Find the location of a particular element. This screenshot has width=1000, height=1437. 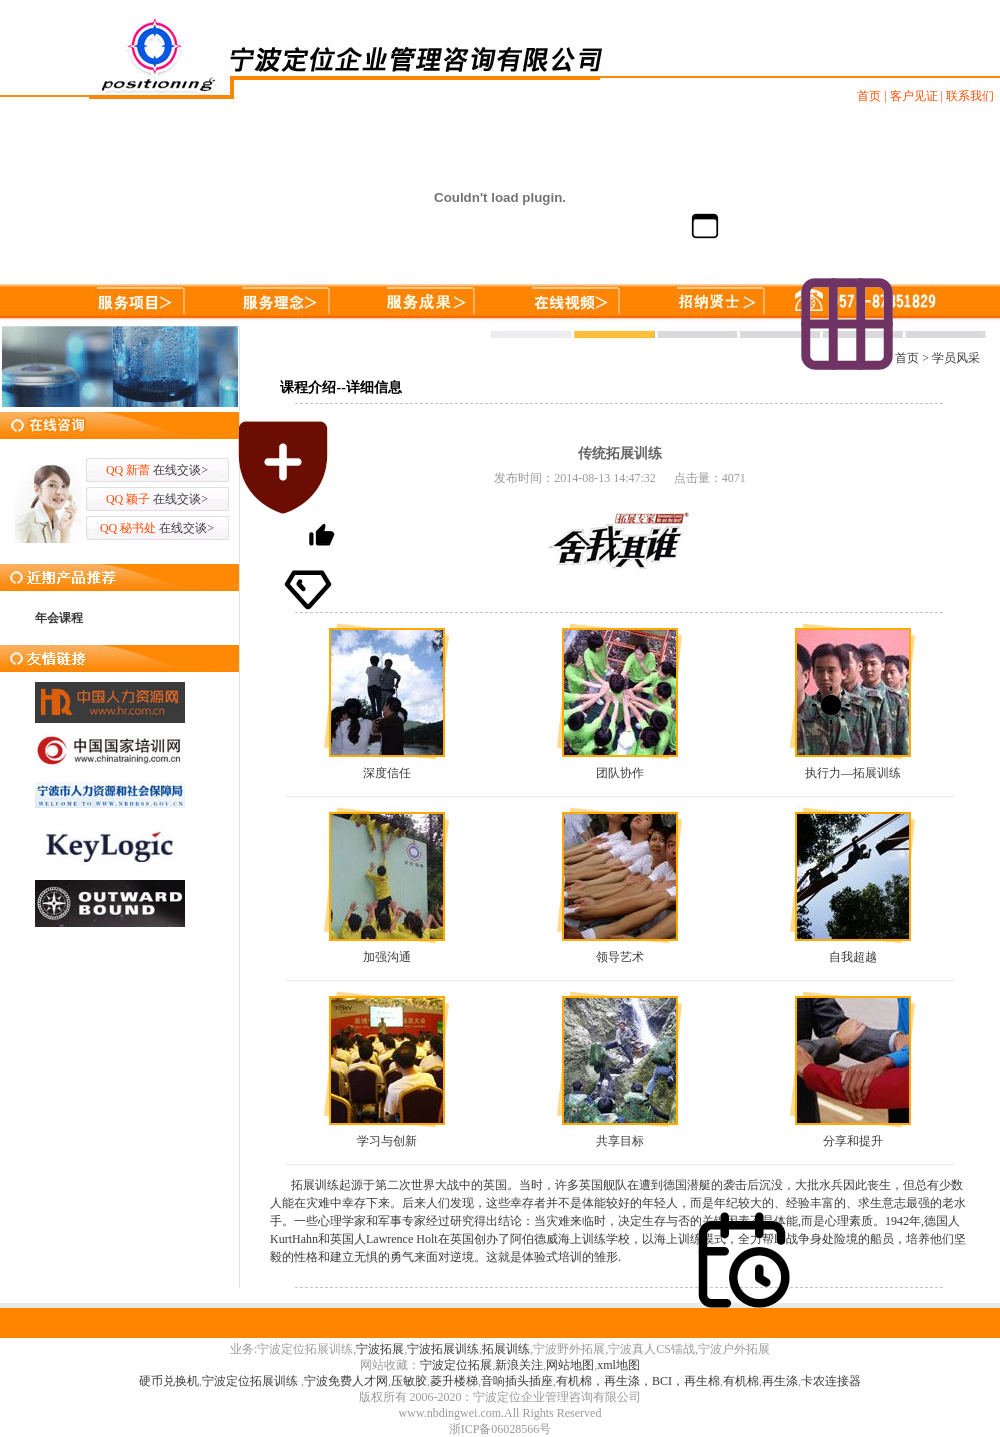

add new security protection is located at coordinates (283, 462).